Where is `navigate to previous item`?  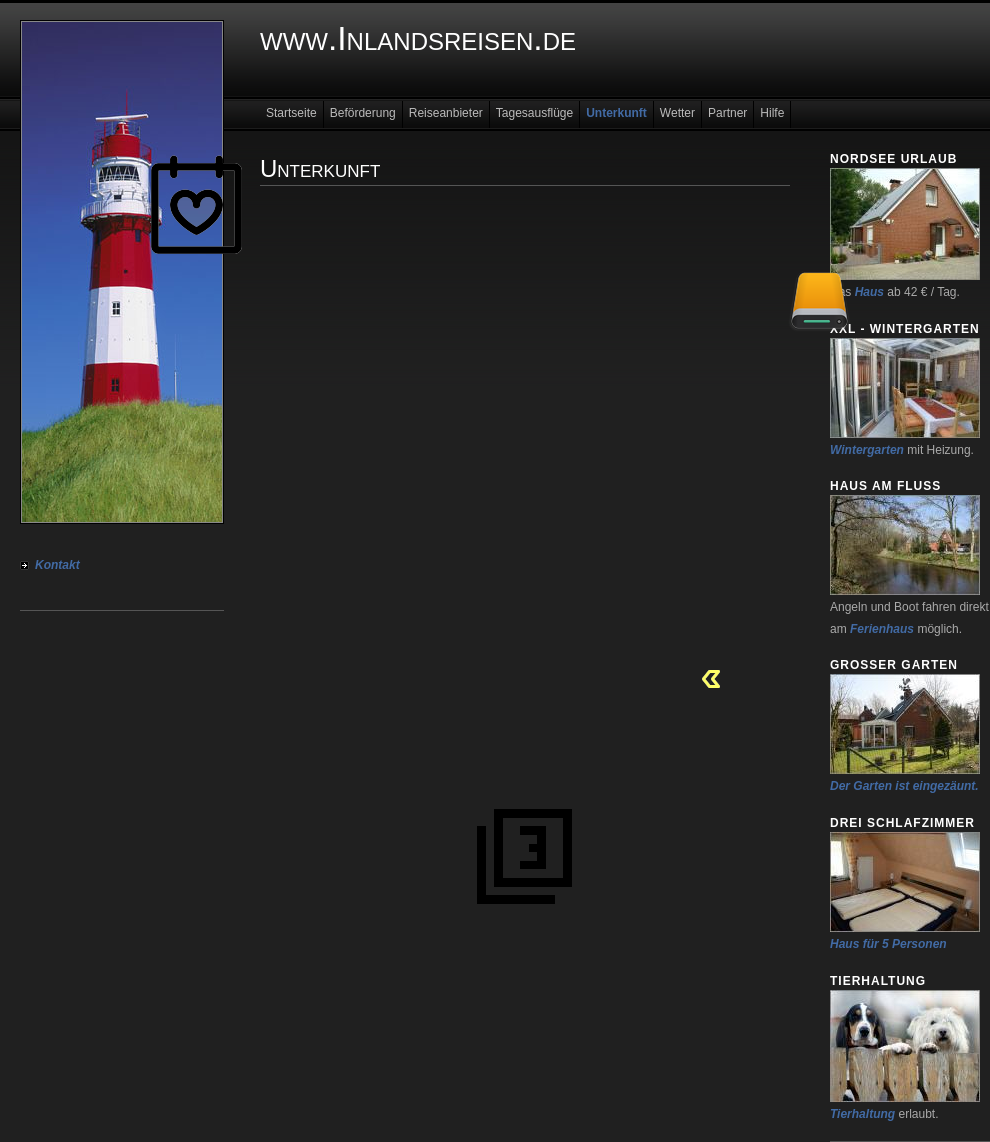
navigate to previous item is located at coordinates (711, 679).